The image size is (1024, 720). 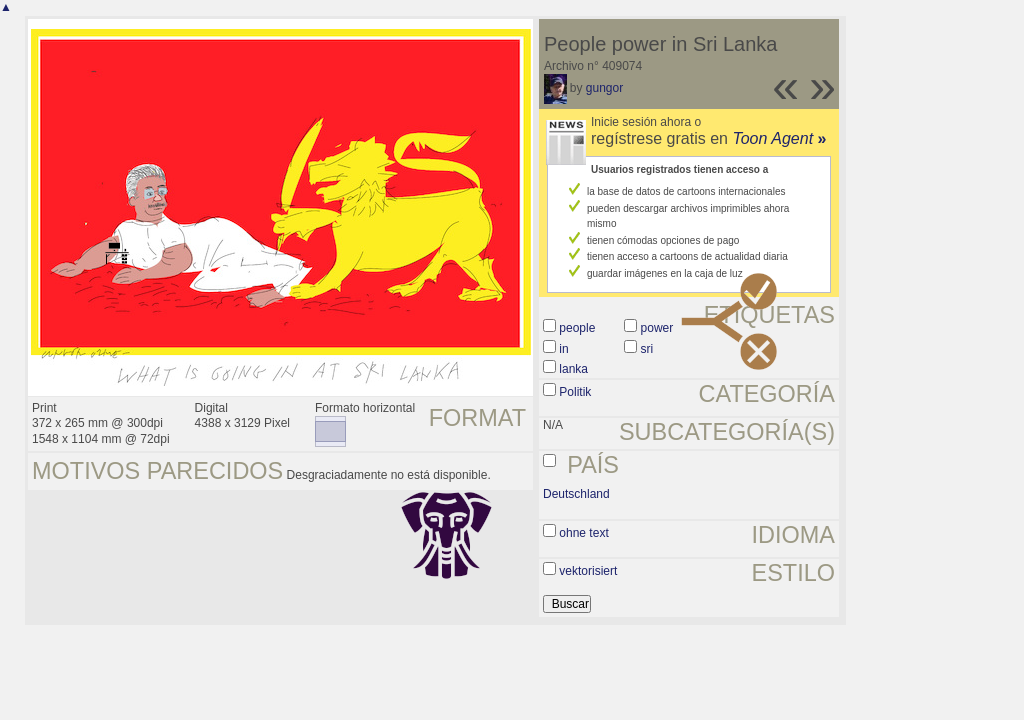 What do you see at coordinates (117, 251) in the screenshot?
I see `access workspace or office settings` at bounding box center [117, 251].